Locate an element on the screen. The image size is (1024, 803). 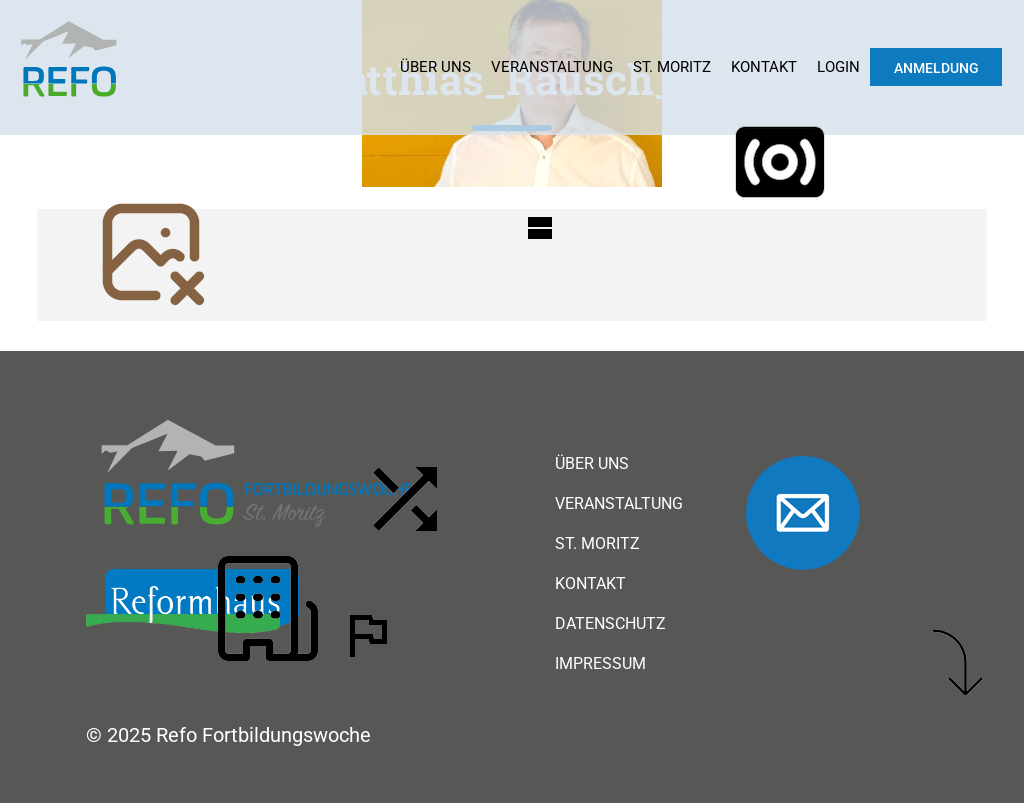
view organization or team settings is located at coordinates (268, 611).